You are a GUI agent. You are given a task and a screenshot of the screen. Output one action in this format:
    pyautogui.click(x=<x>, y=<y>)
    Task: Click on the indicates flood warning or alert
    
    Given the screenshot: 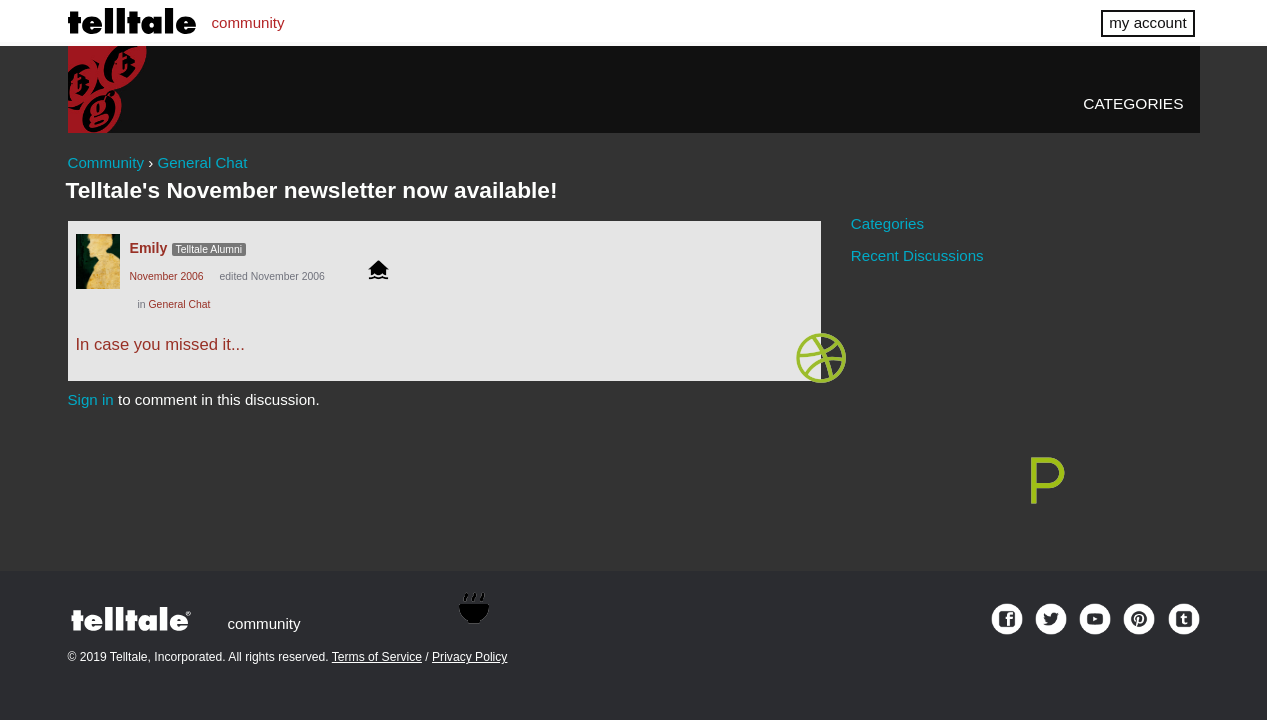 What is the action you would take?
    pyautogui.click(x=378, y=270)
    